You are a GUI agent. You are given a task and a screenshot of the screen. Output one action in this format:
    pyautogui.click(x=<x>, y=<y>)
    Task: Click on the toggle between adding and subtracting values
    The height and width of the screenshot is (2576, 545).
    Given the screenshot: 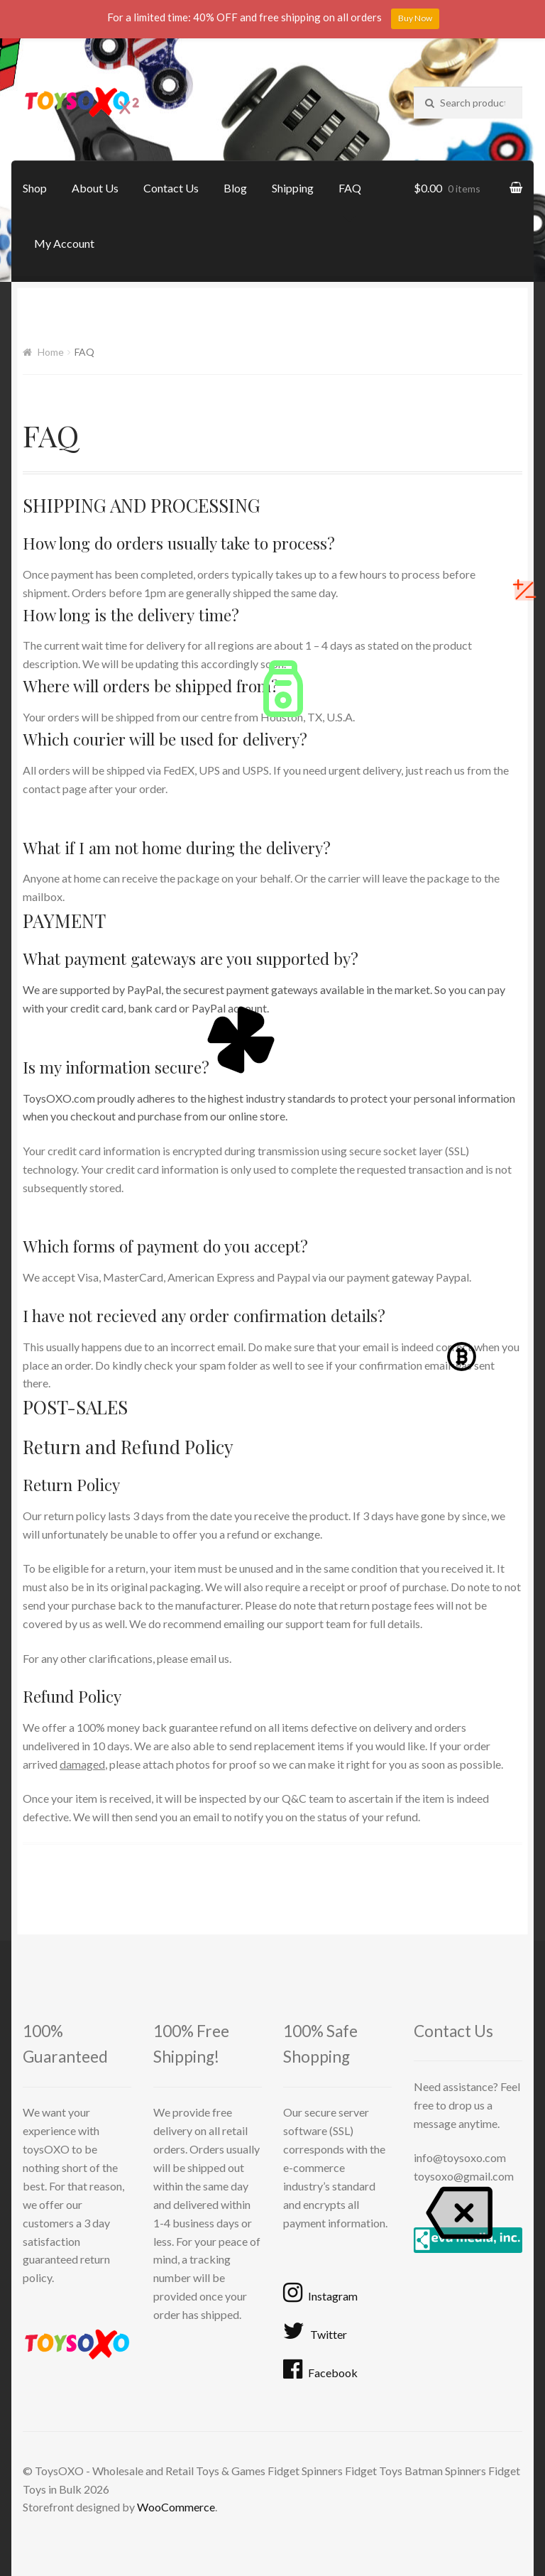 What is the action you would take?
    pyautogui.click(x=524, y=591)
    